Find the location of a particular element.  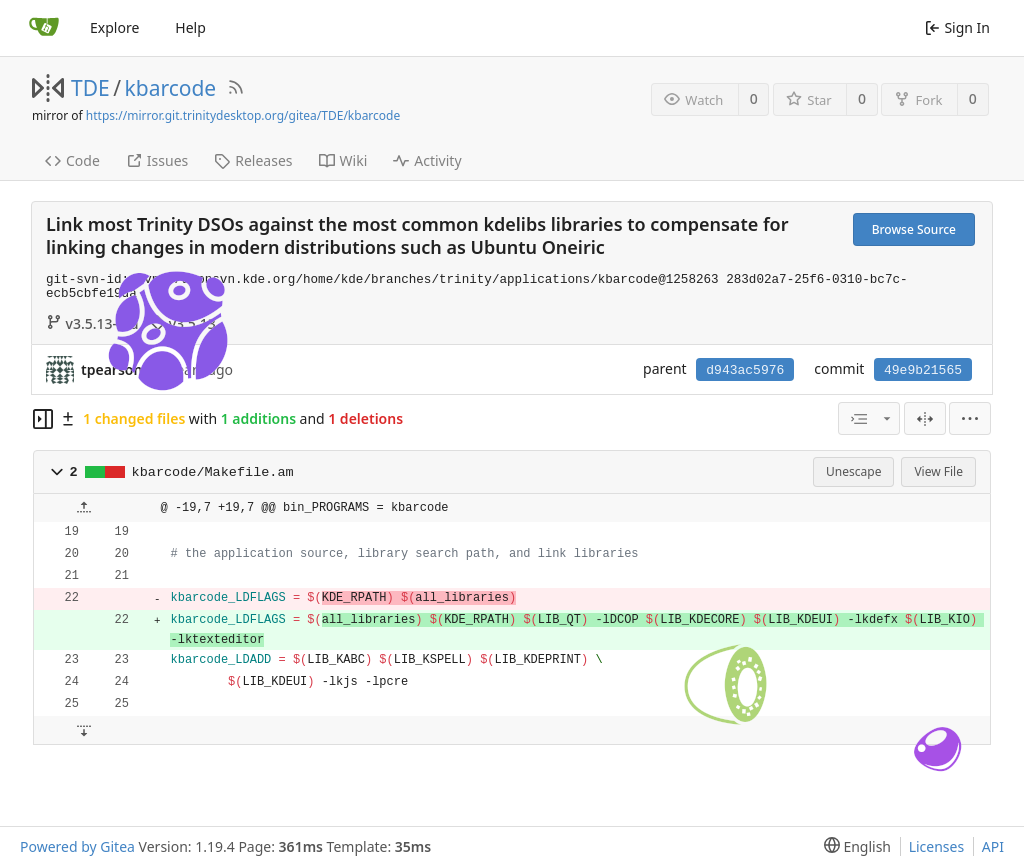

hatch or incubate a creature in gameplay is located at coordinates (937, 749).